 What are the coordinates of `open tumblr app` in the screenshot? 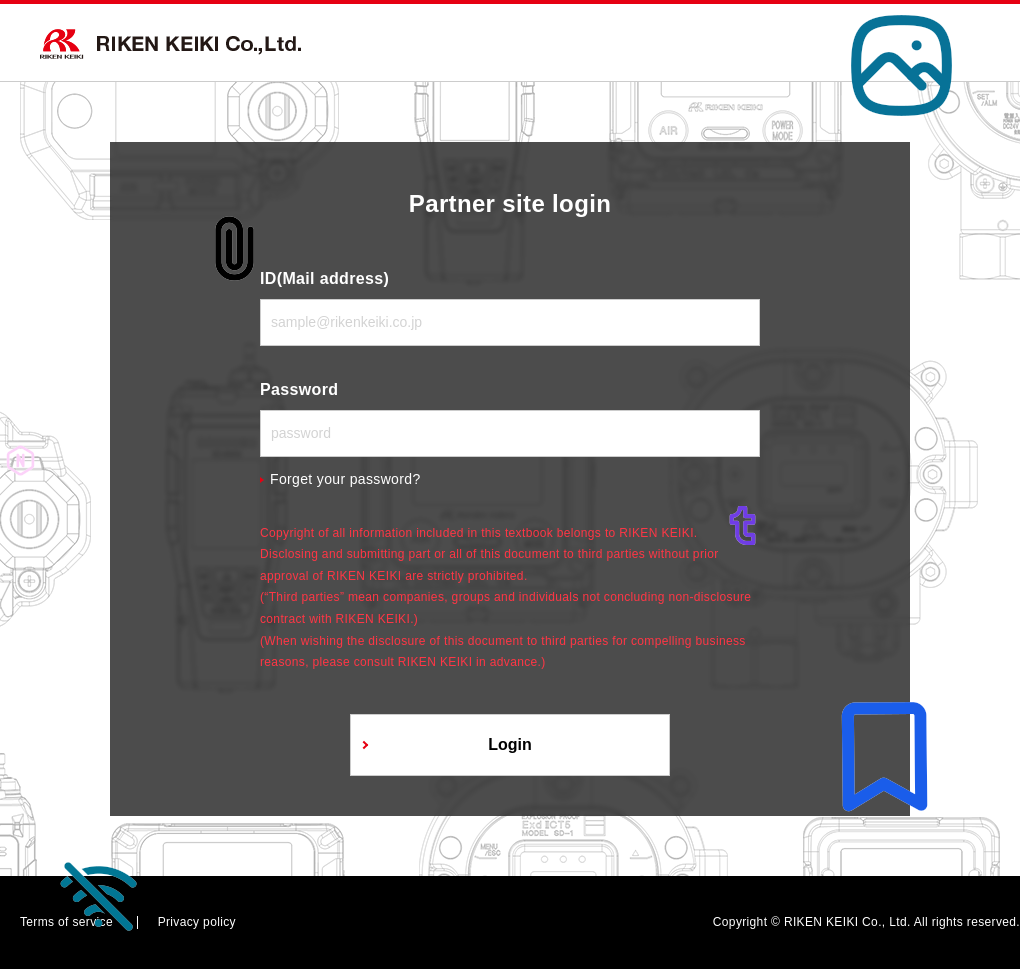 It's located at (742, 525).